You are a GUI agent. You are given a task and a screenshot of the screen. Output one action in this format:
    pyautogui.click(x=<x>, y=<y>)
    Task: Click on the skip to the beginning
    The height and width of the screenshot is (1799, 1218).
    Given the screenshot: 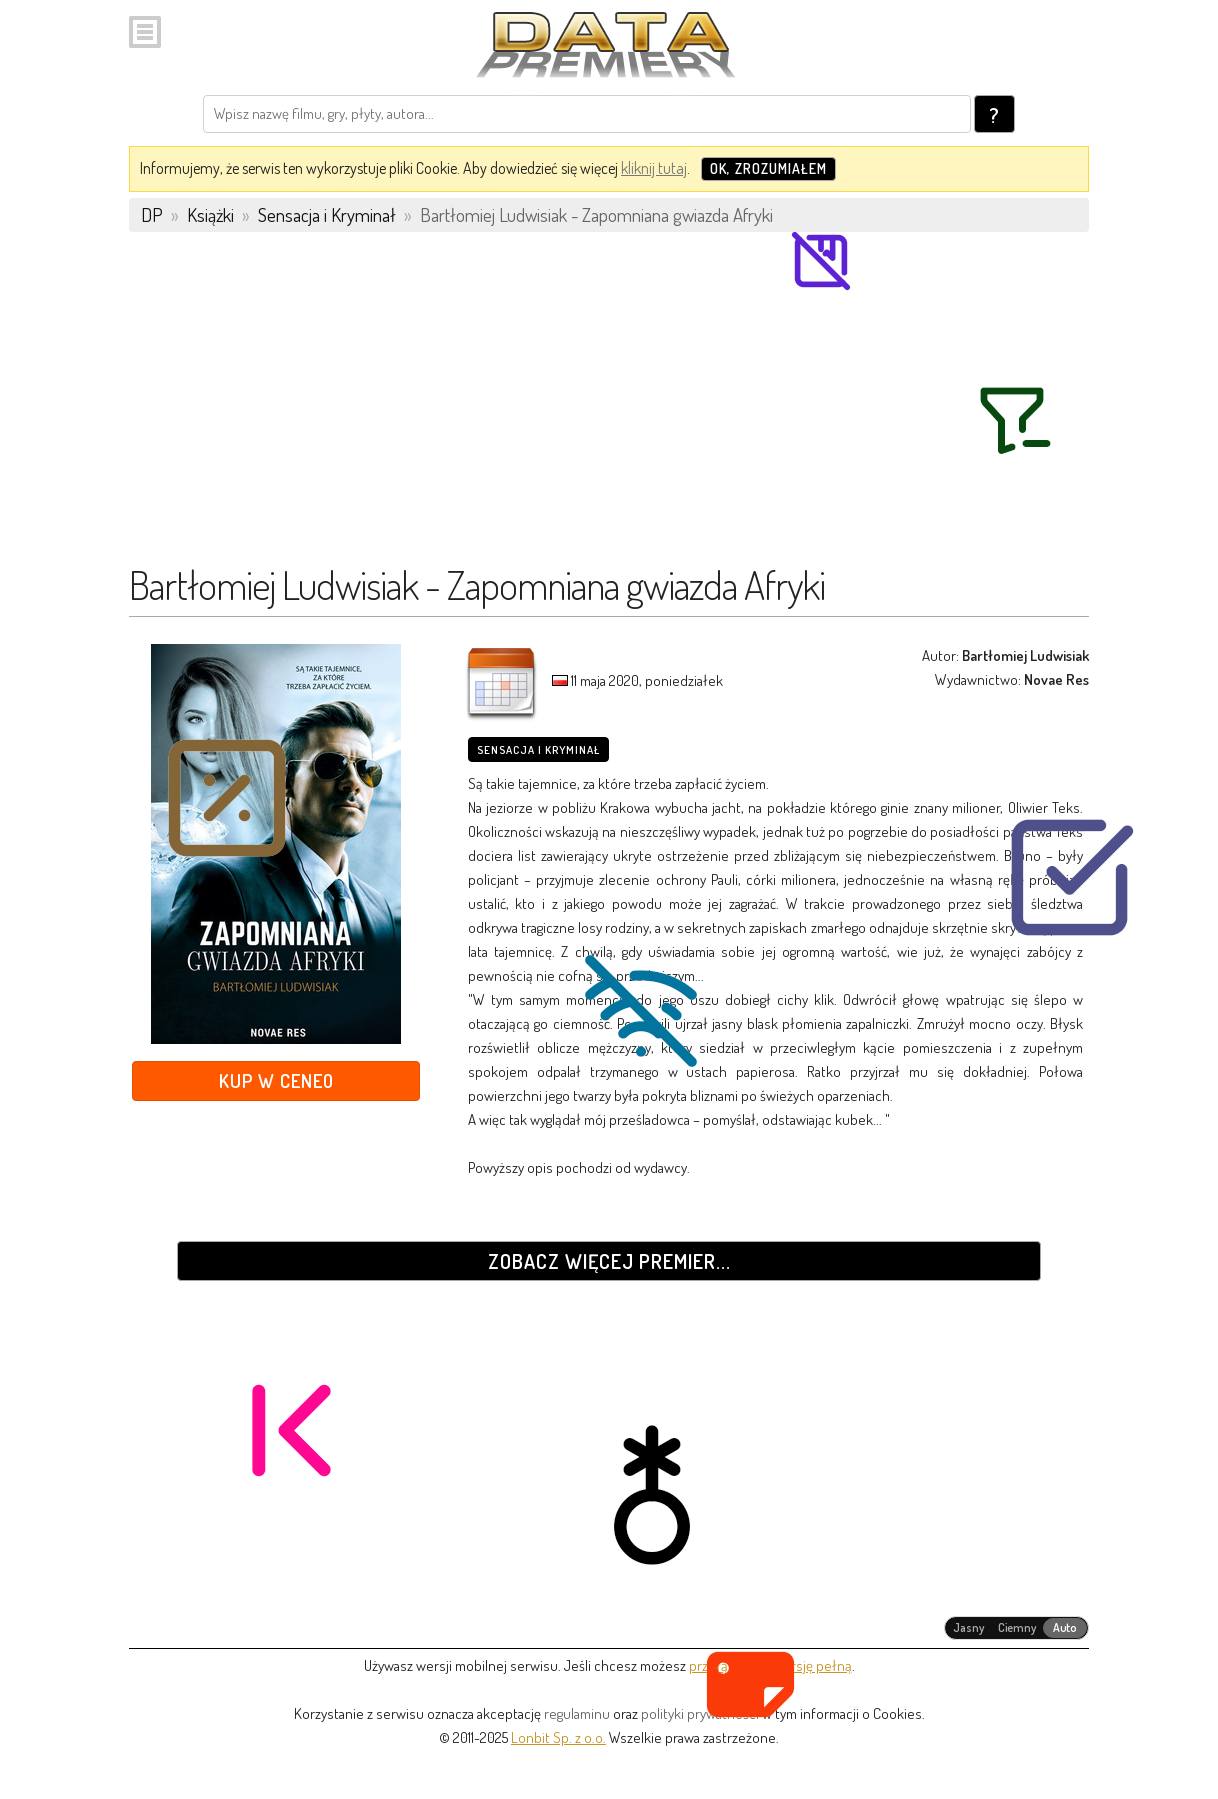 What is the action you would take?
    pyautogui.click(x=291, y=1430)
    